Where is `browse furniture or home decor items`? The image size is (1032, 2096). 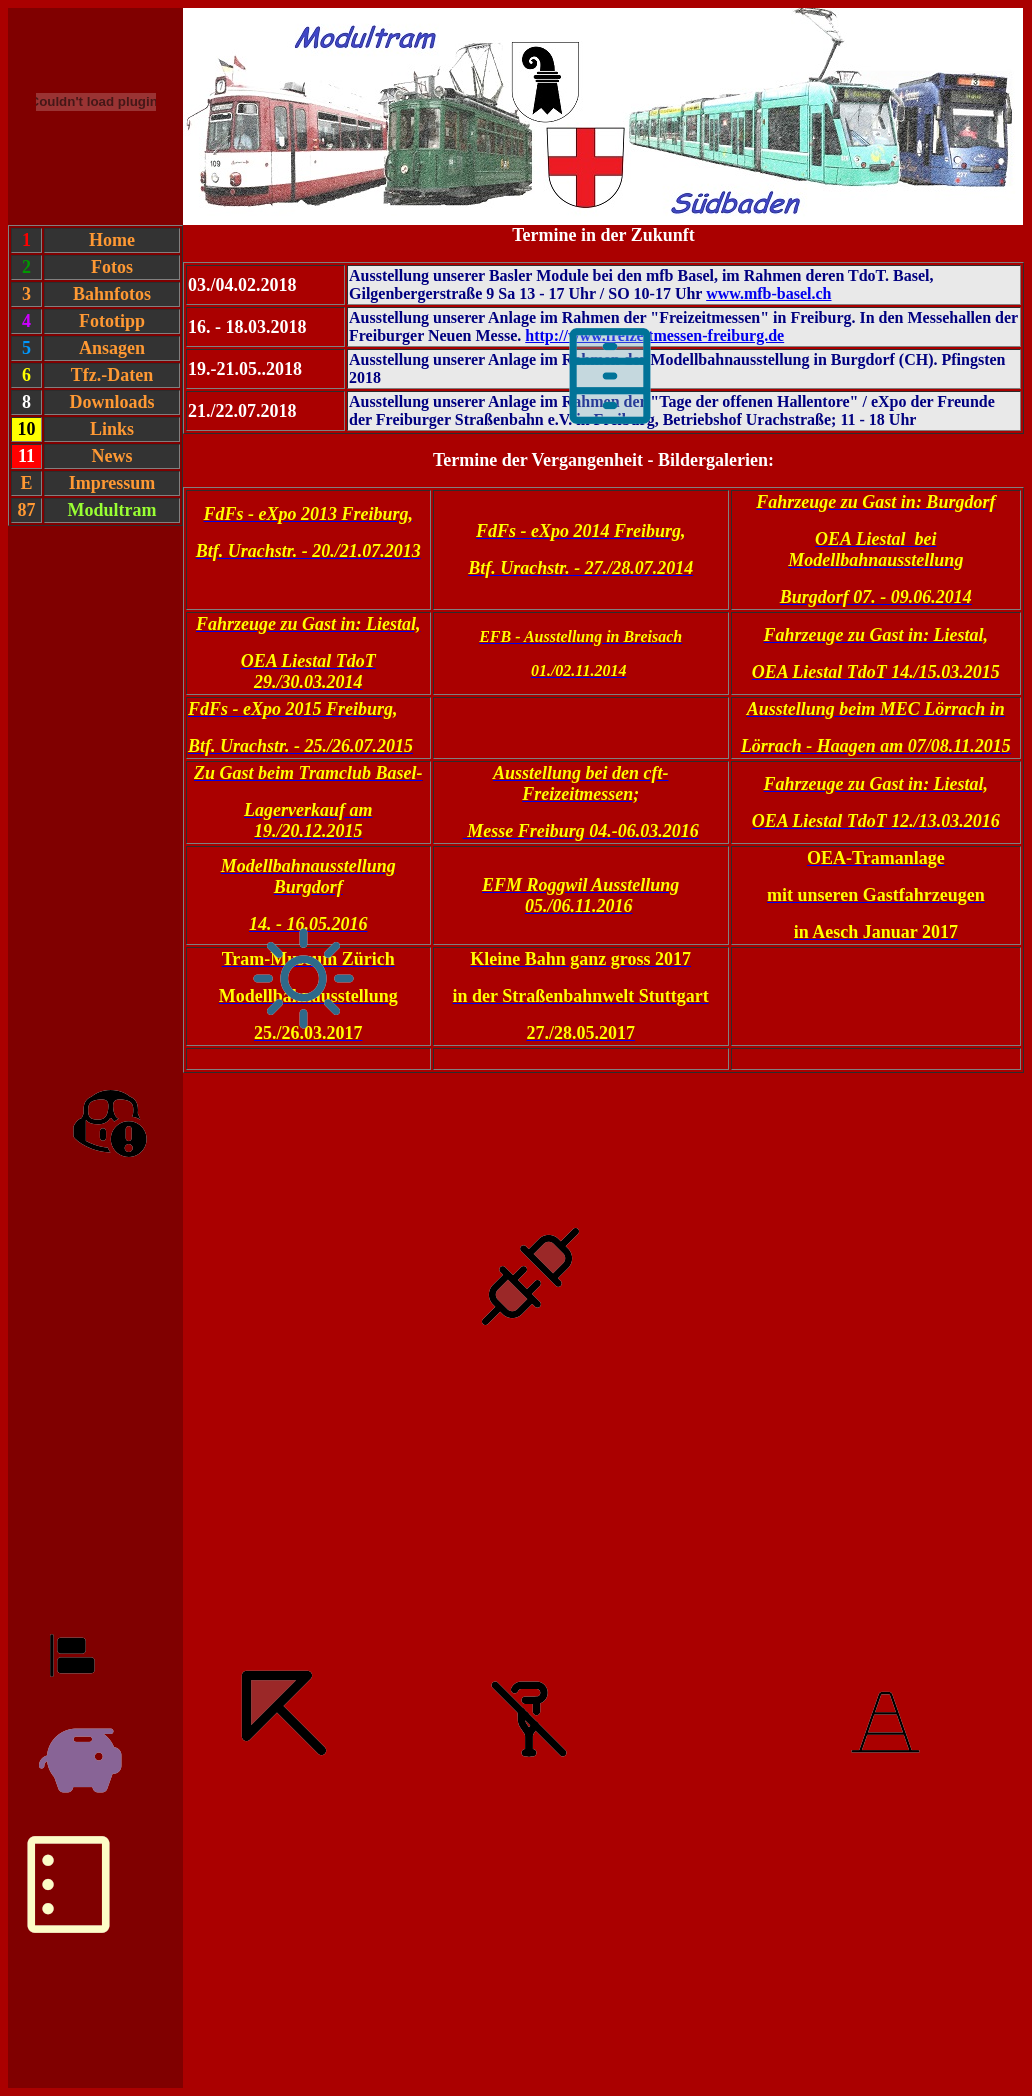
browse furniture or home decor items is located at coordinates (610, 376).